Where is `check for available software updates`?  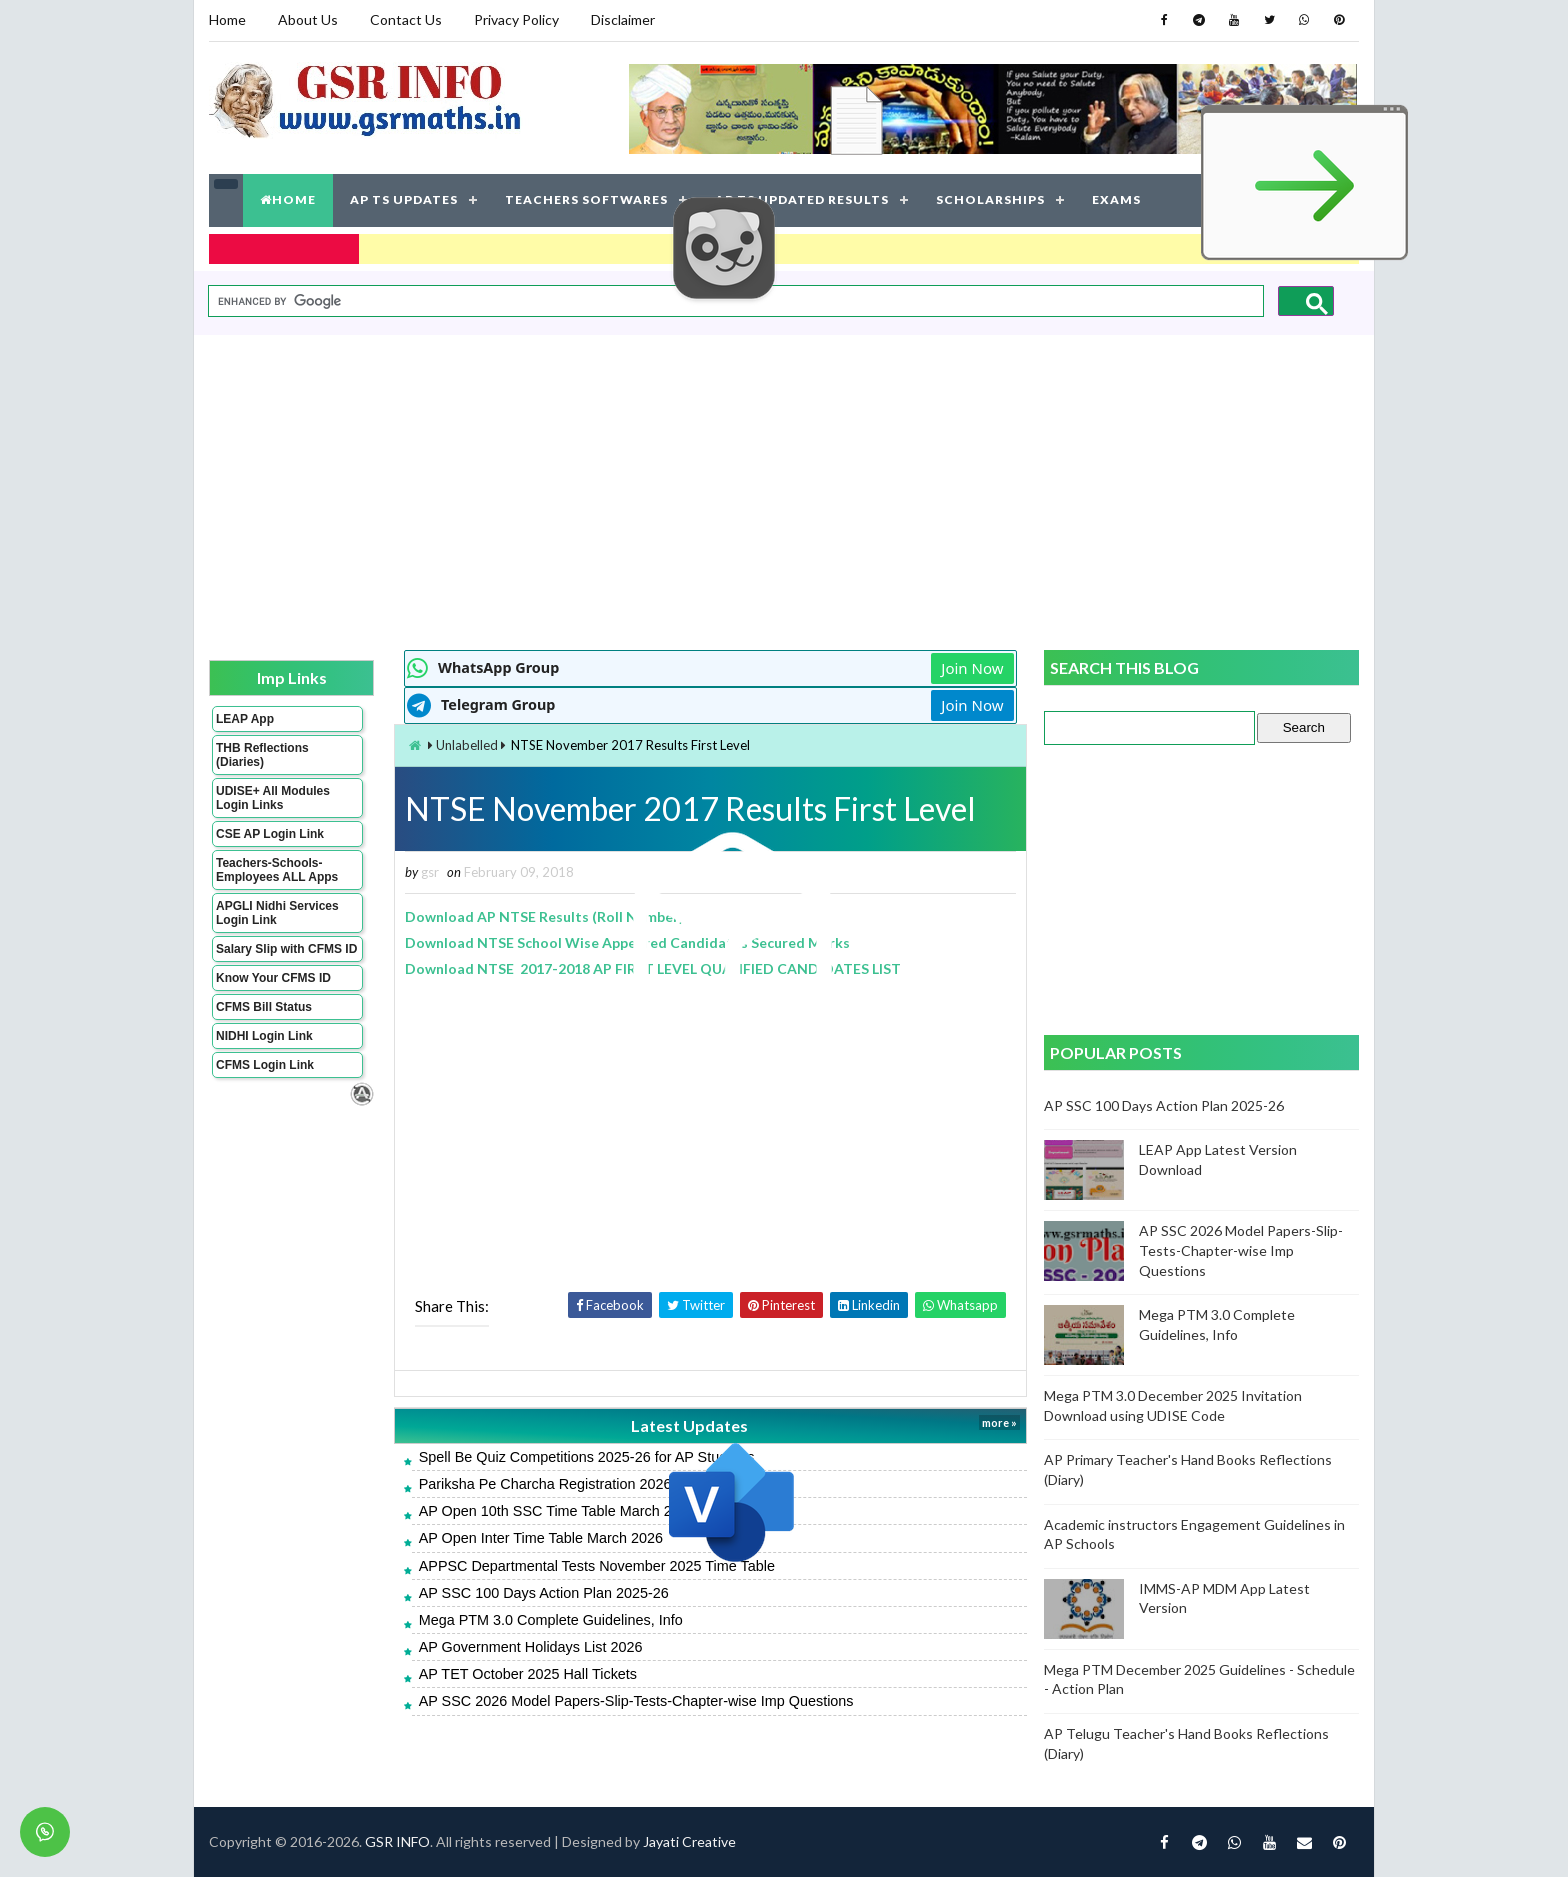
check for available software updates is located at coordinates (362, 1094).